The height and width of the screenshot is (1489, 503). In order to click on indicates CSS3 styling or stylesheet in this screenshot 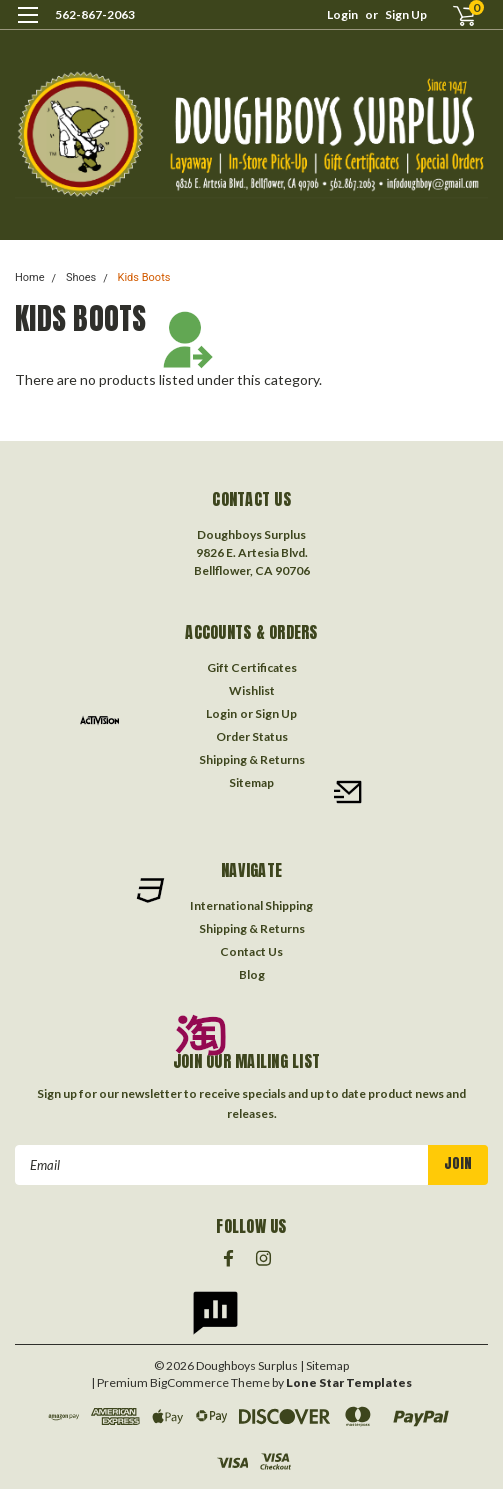, I will do `click(150, 890)`.